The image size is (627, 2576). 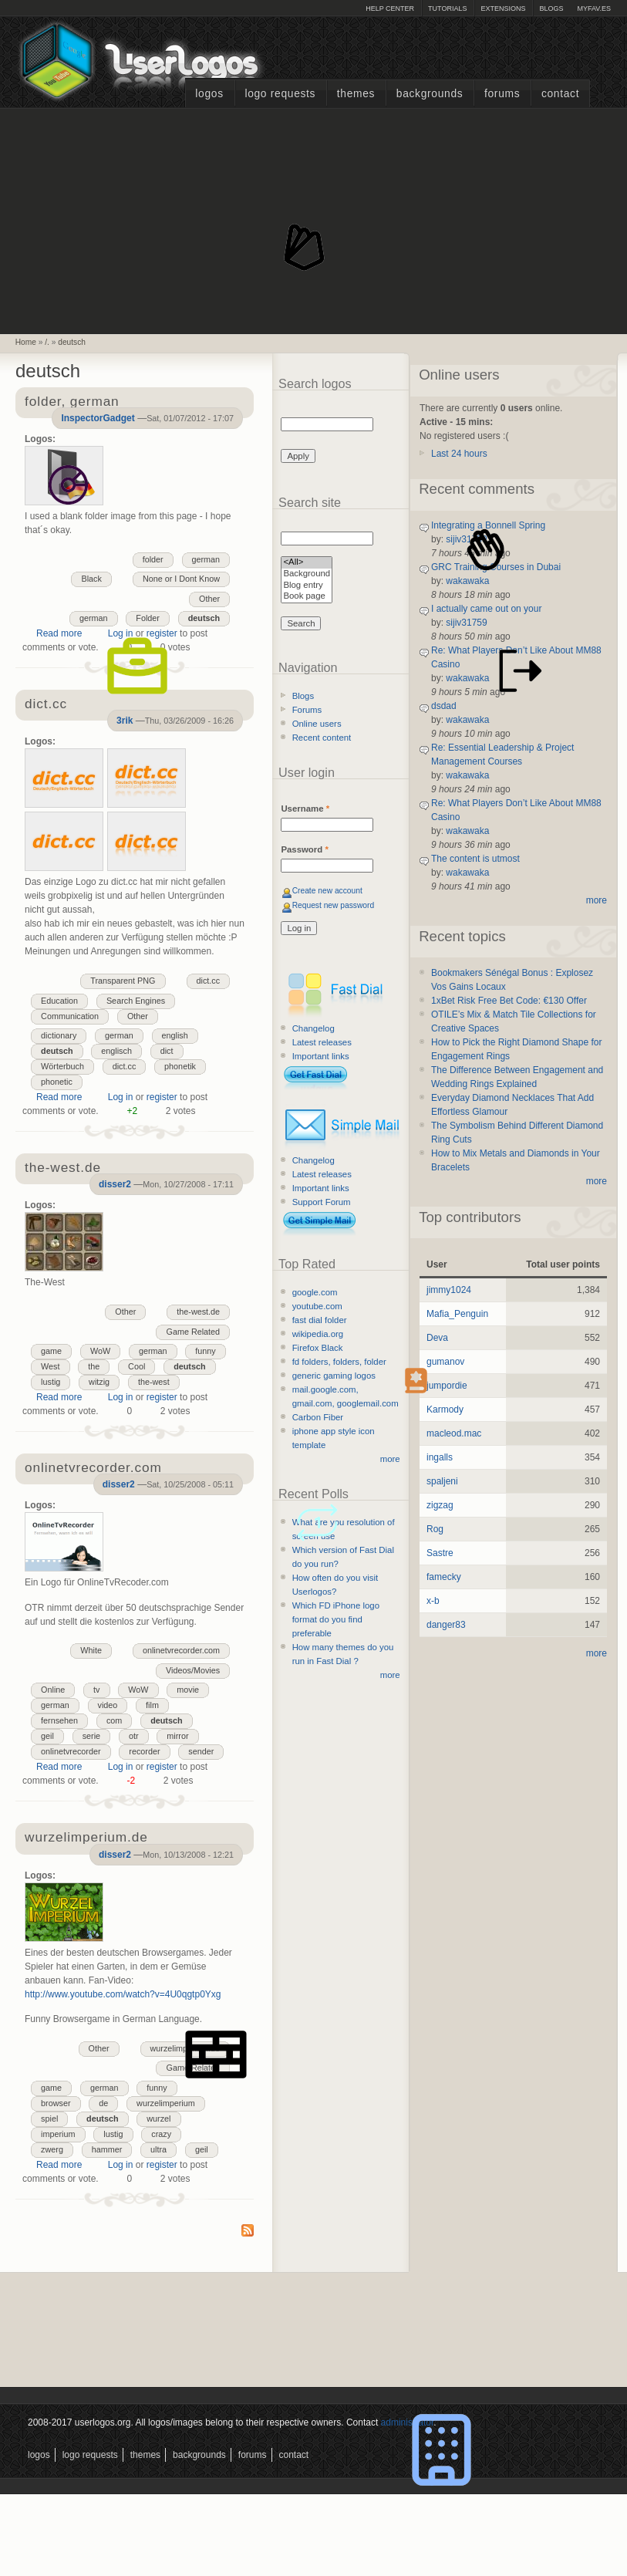 I want to click on repeat current track once, so click(x=317, y=1522).